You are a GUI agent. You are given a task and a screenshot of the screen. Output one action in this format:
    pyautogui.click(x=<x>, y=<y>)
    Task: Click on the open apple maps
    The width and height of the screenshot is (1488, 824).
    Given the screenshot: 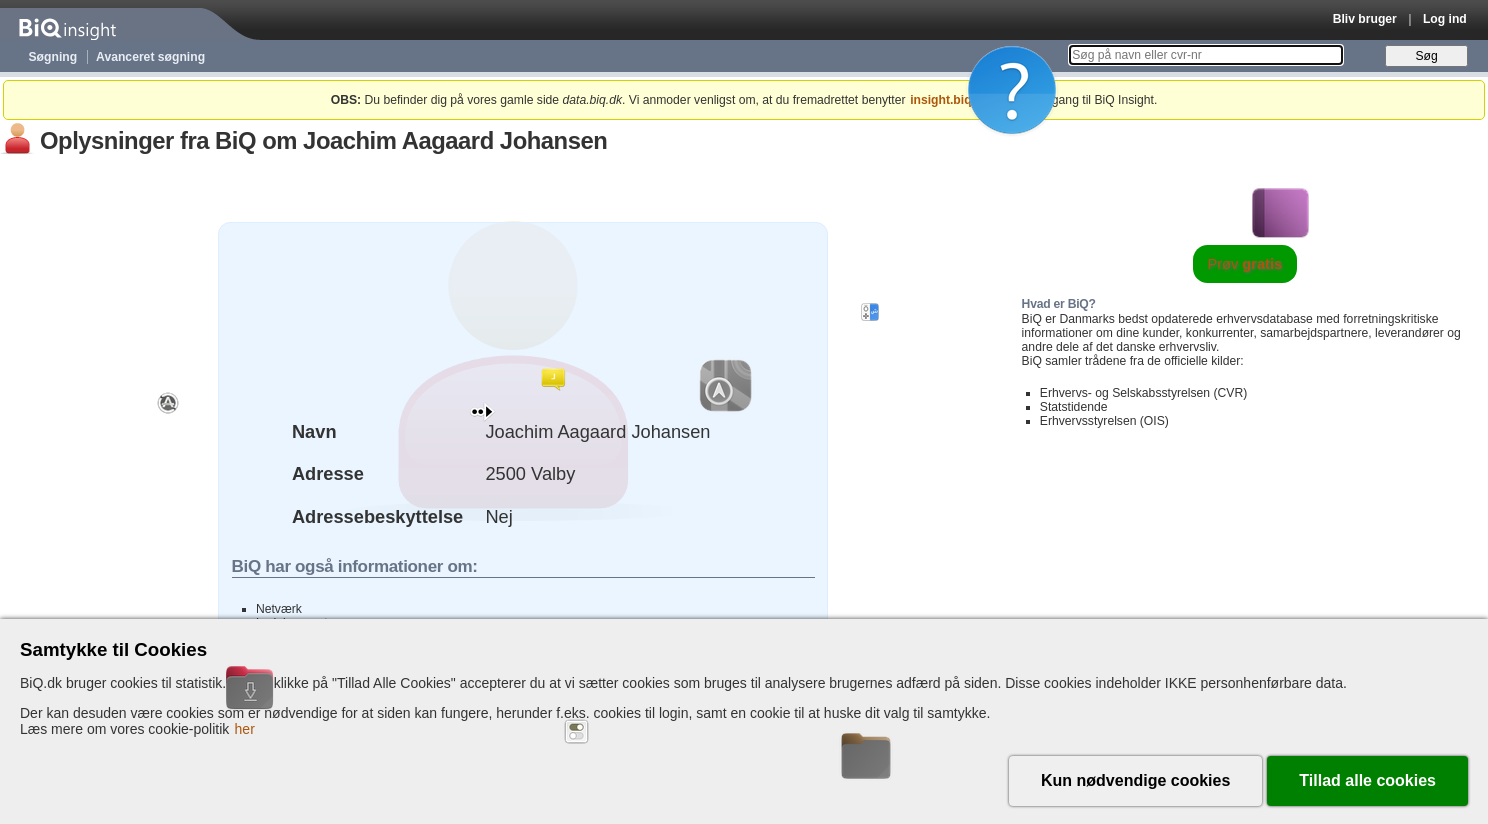 What is the action you would take?
    pyautogui.click(x=725, y=385)
    